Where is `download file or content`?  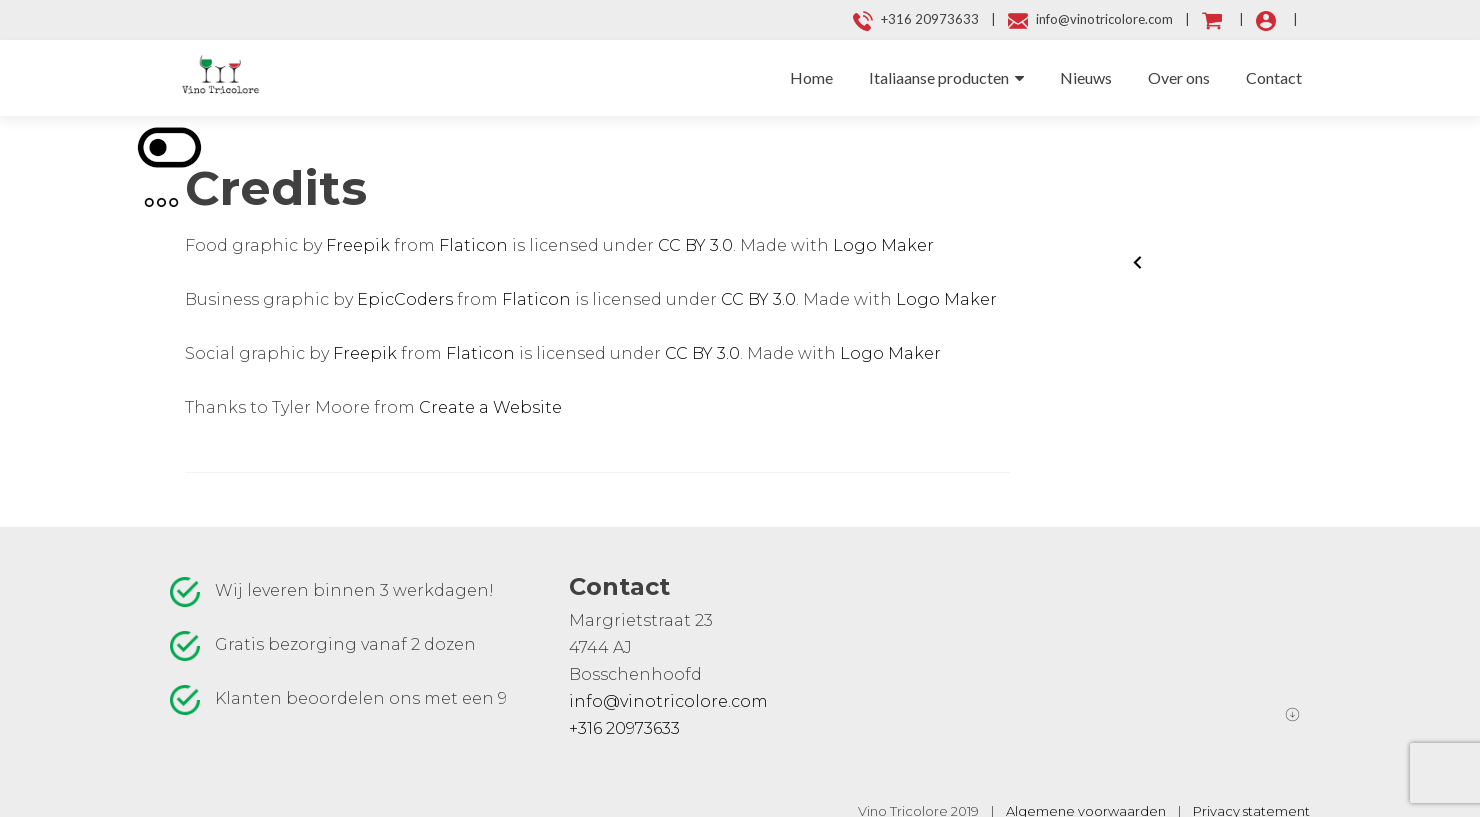
download file or content is located at coordinates (1292, 714).